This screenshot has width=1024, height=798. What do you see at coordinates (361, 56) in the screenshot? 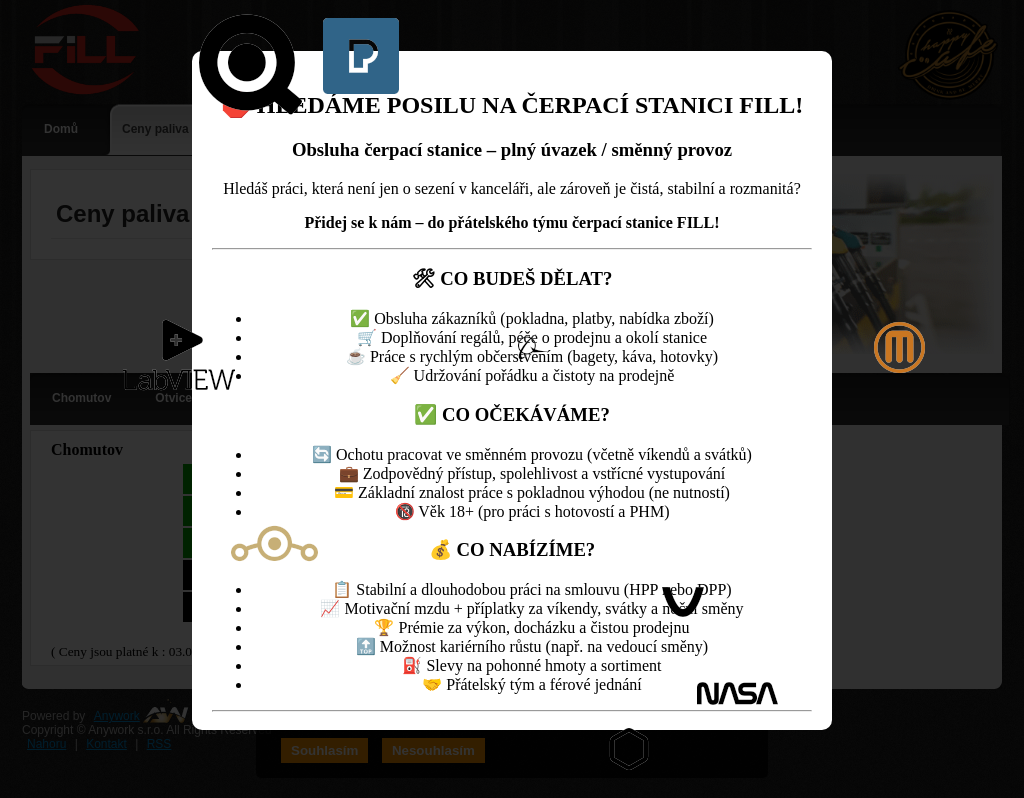
I see `open the Pexels app or website` at bounding box center [361, 56].